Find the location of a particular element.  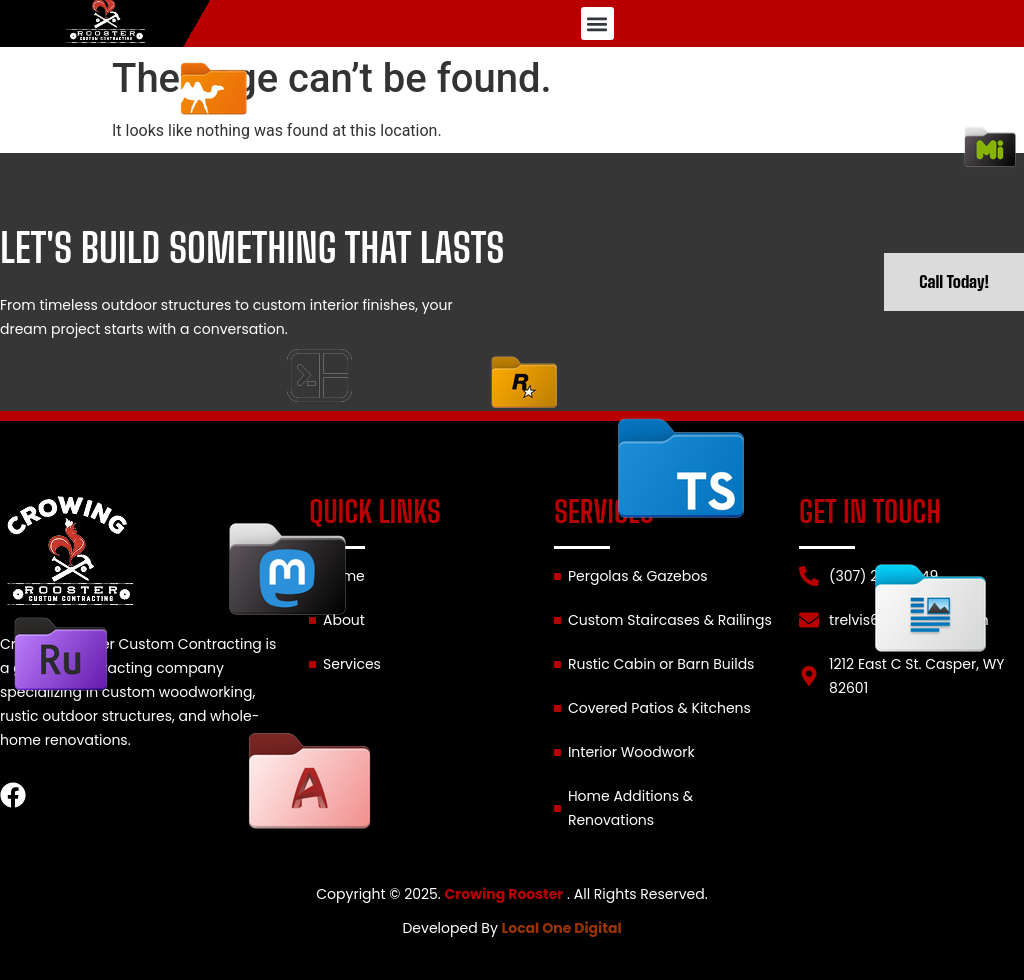

folder containing AutoCAD project files is located at coordinates (309, 784).